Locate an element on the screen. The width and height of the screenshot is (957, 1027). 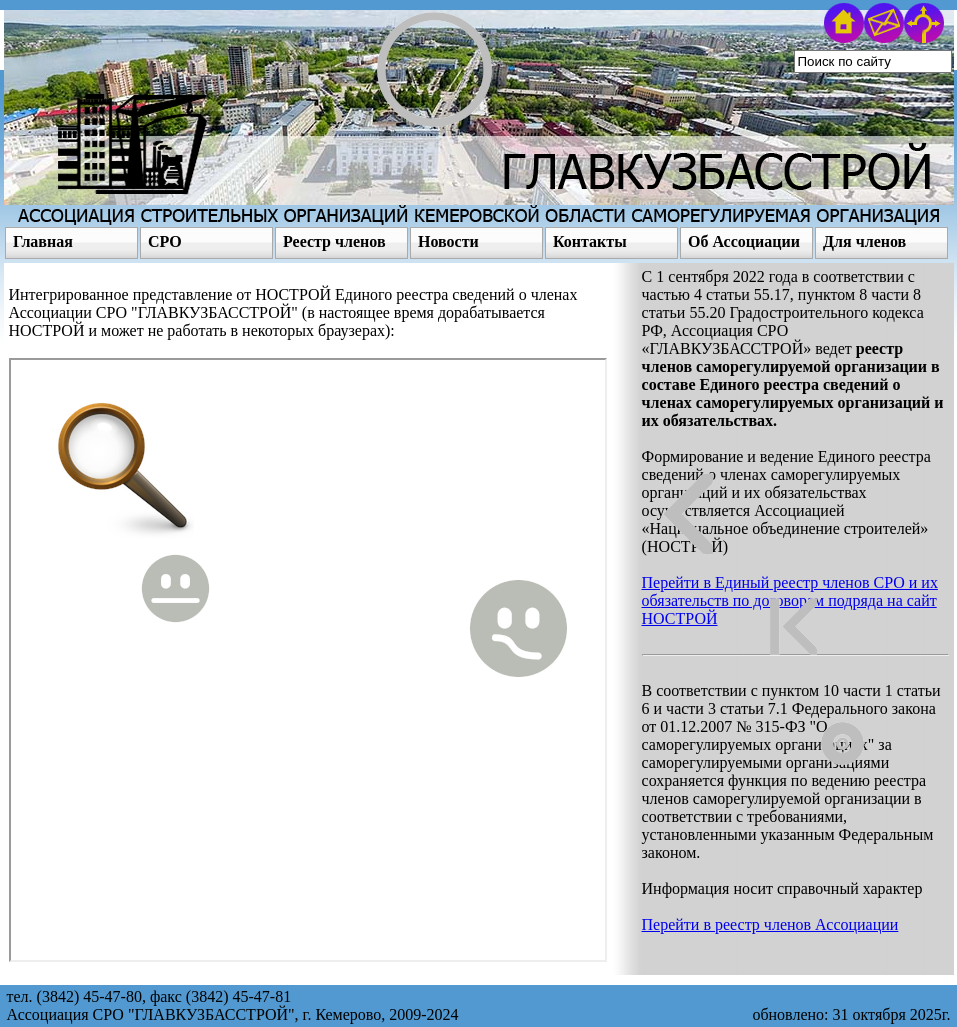
indicates confusion or uncertainty about an action is located at coordinates (518, 628).